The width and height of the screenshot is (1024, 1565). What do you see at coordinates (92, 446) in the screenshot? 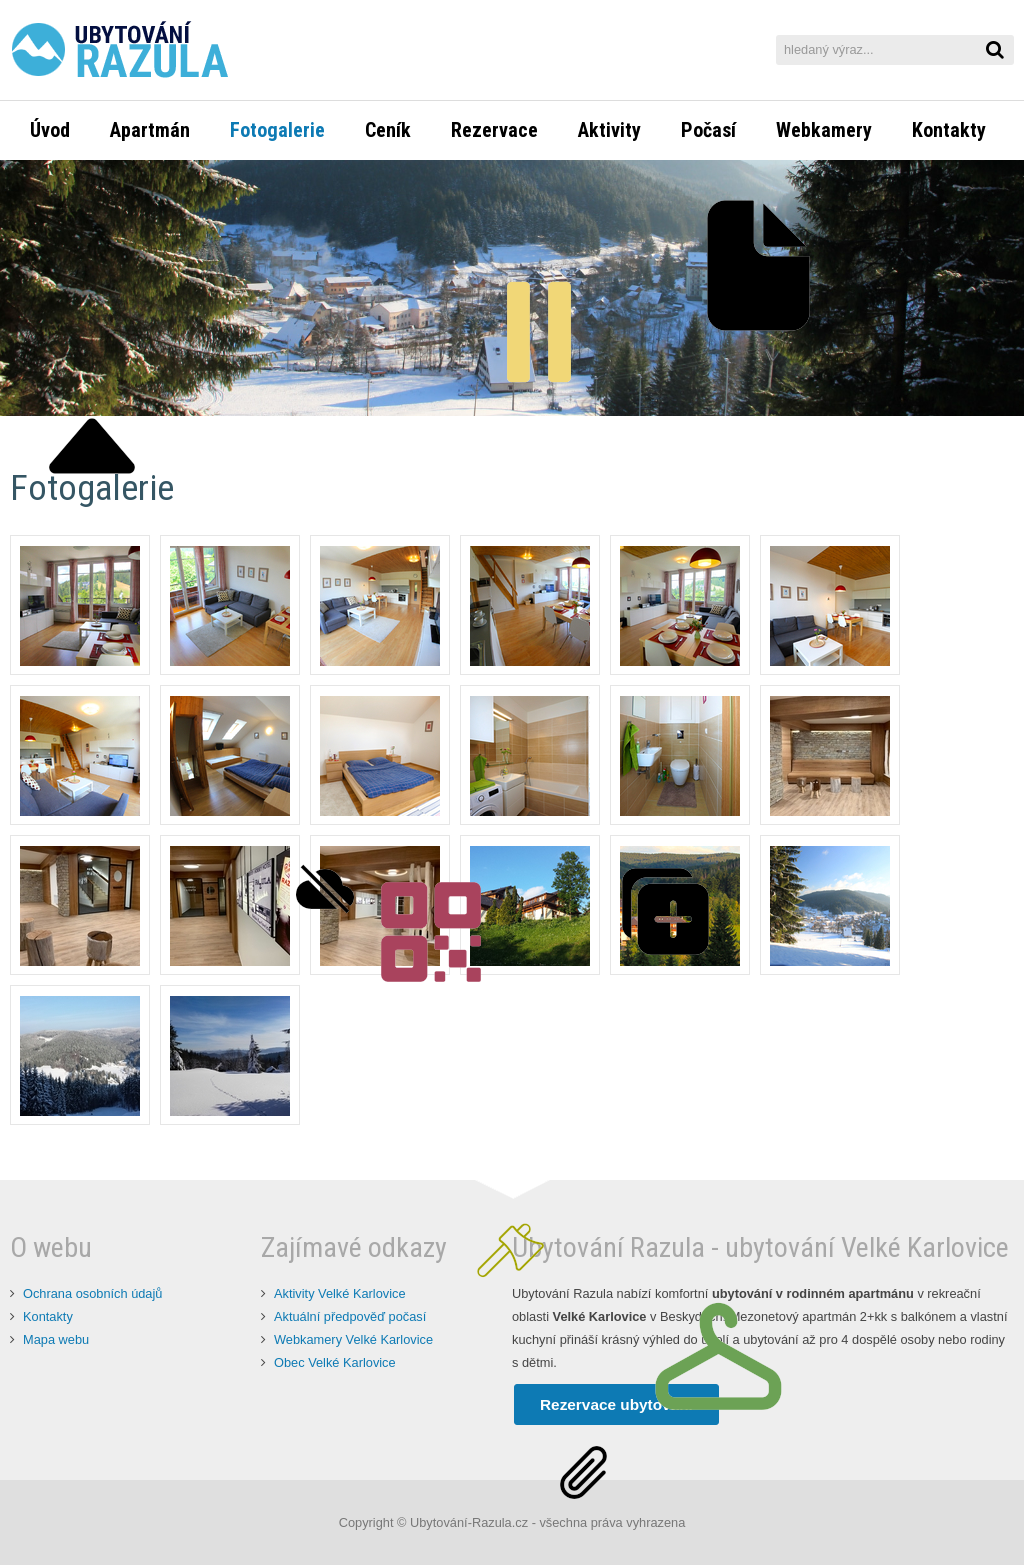
I see `collapse an expanded section` at bounding box center [92, 446].